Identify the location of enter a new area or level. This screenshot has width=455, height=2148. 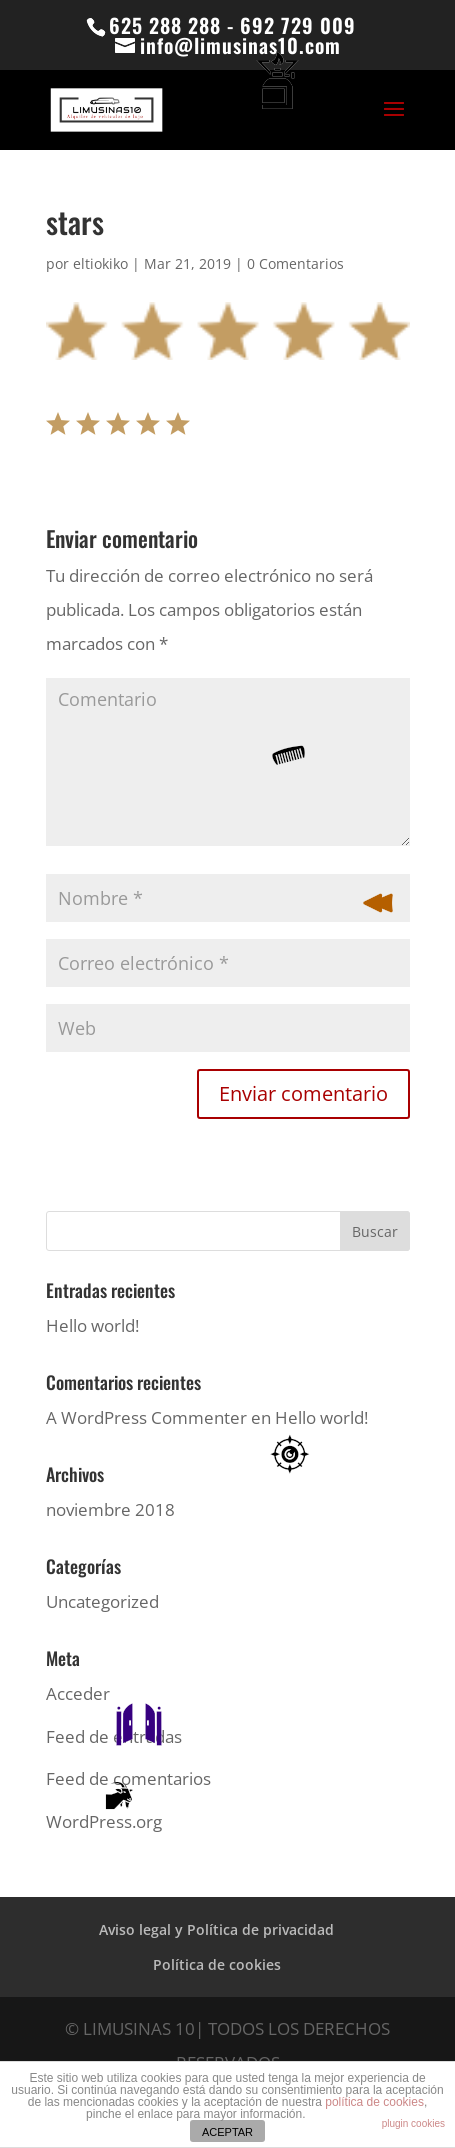
(139, 1723).